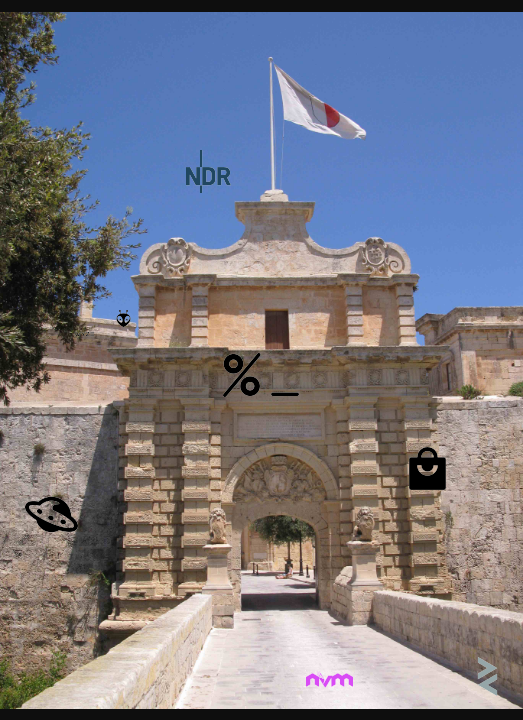 The image size is (523, 720). I want to click on nvm (node version manager) logo, so click(329, 679).